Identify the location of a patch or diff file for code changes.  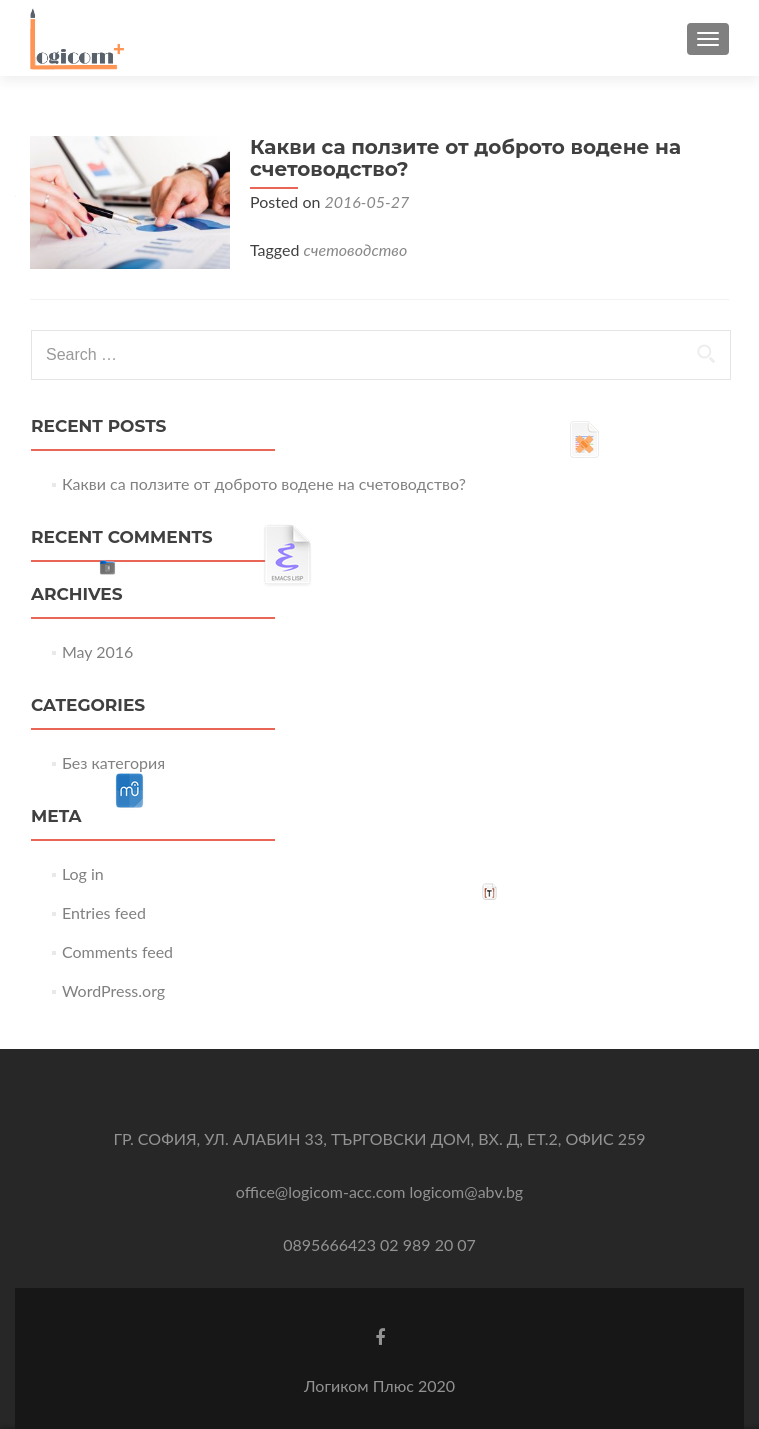
(584, 439).